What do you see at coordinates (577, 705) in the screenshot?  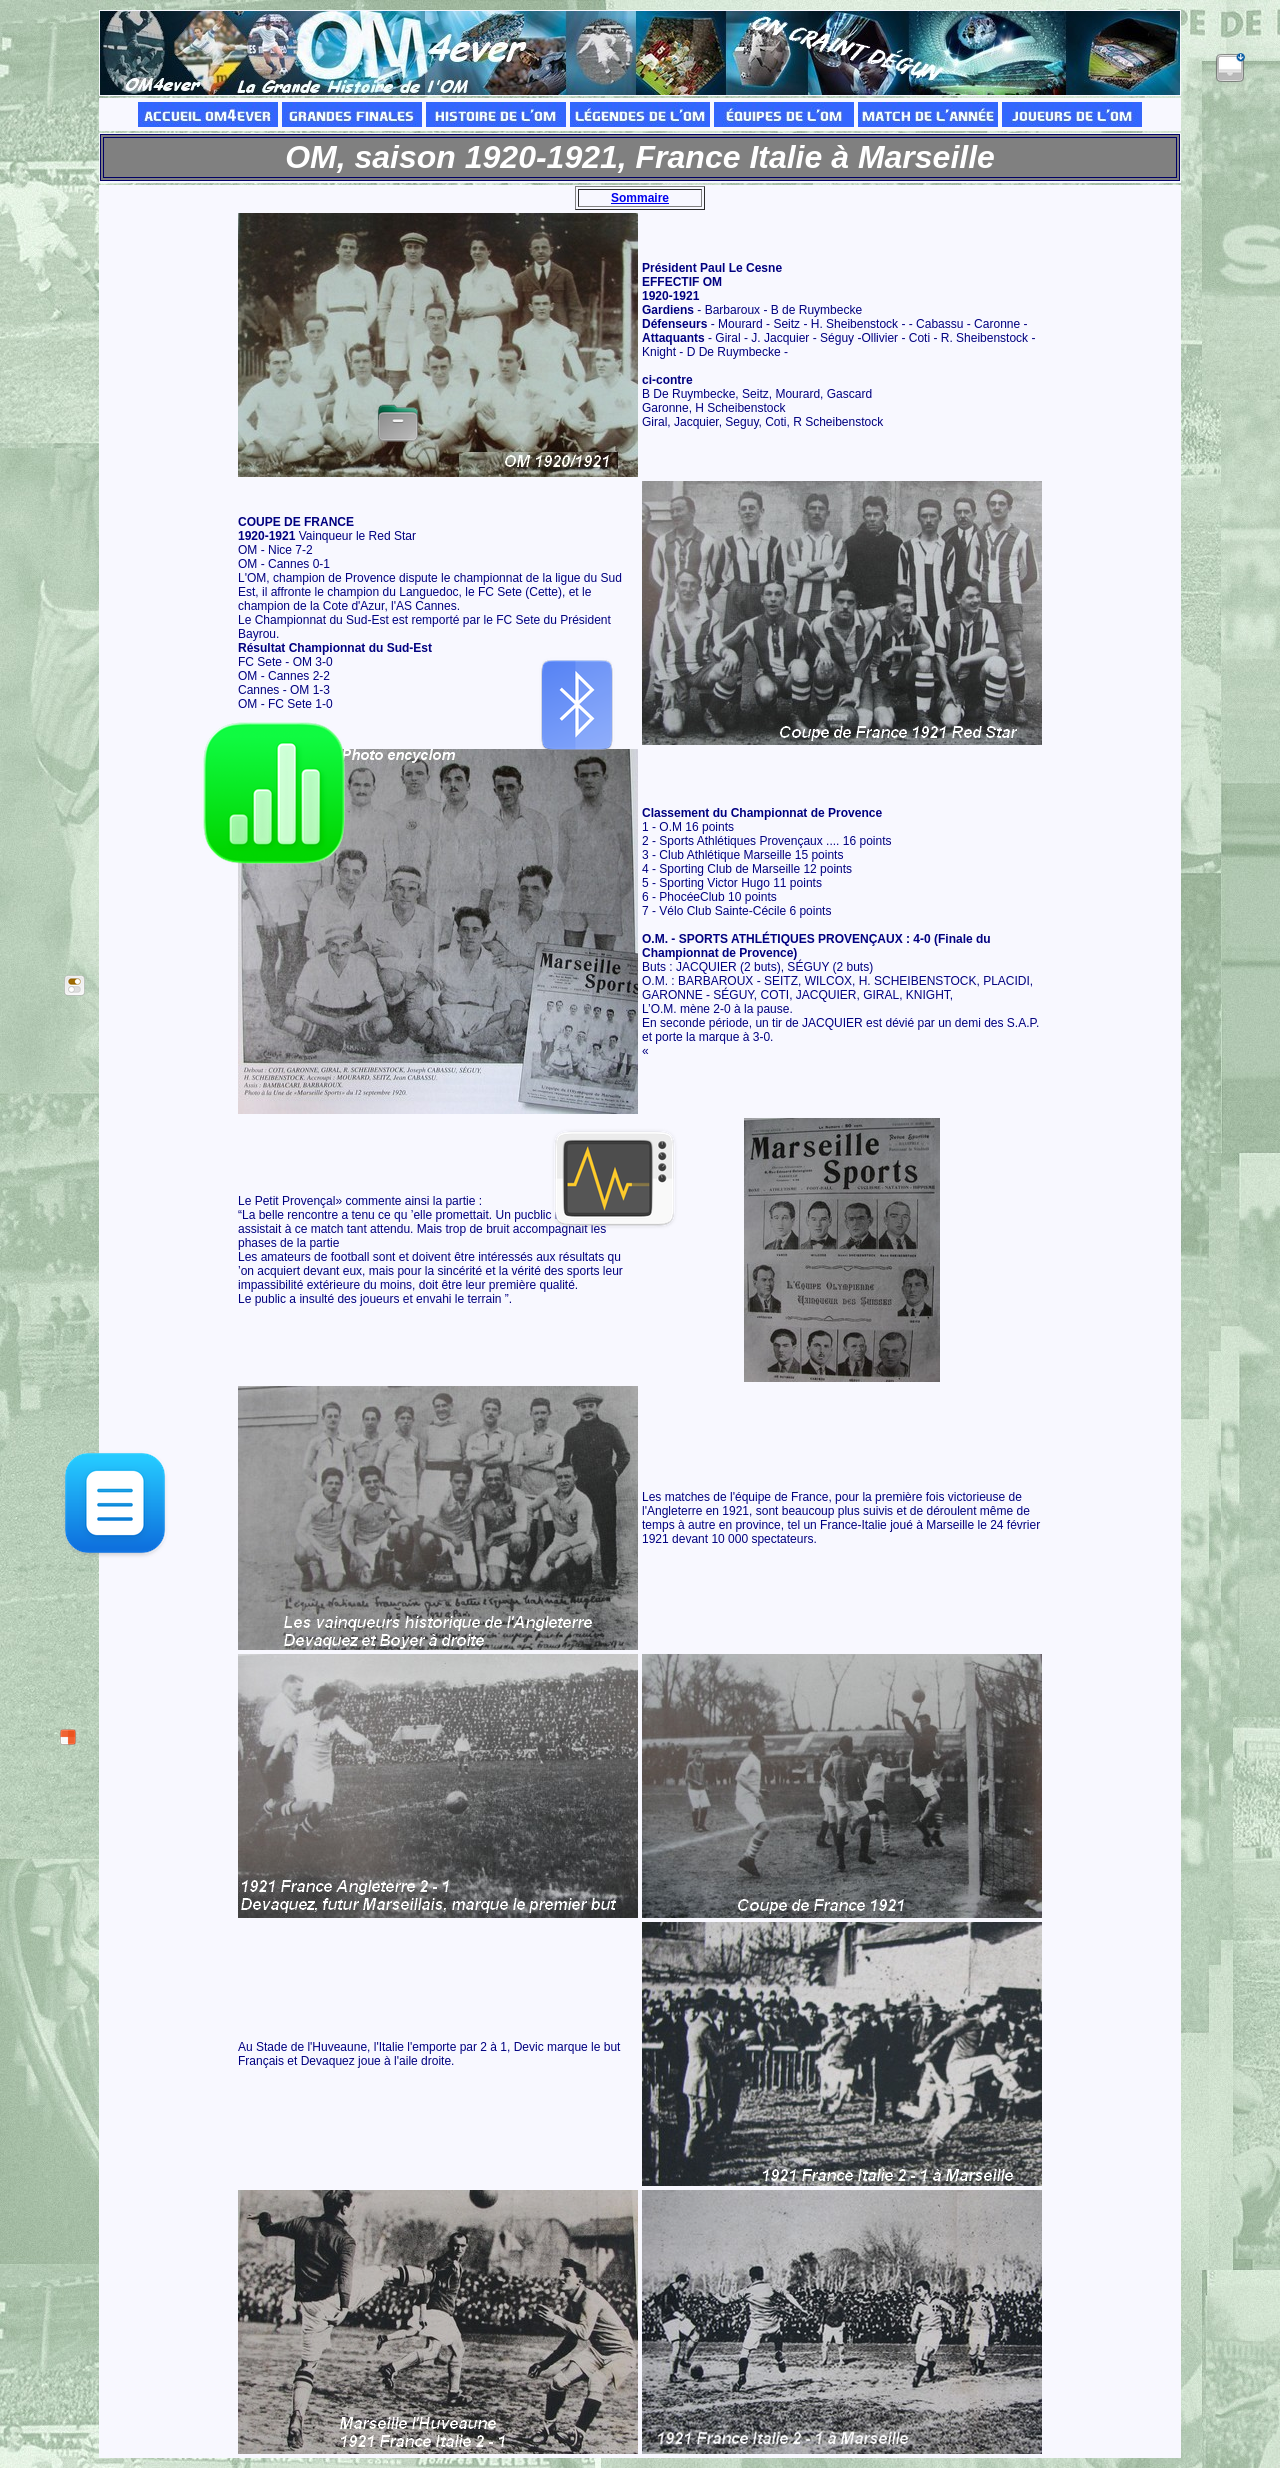 I see `indicates bluetooth is active and connected` at bounding box center [577, 705].